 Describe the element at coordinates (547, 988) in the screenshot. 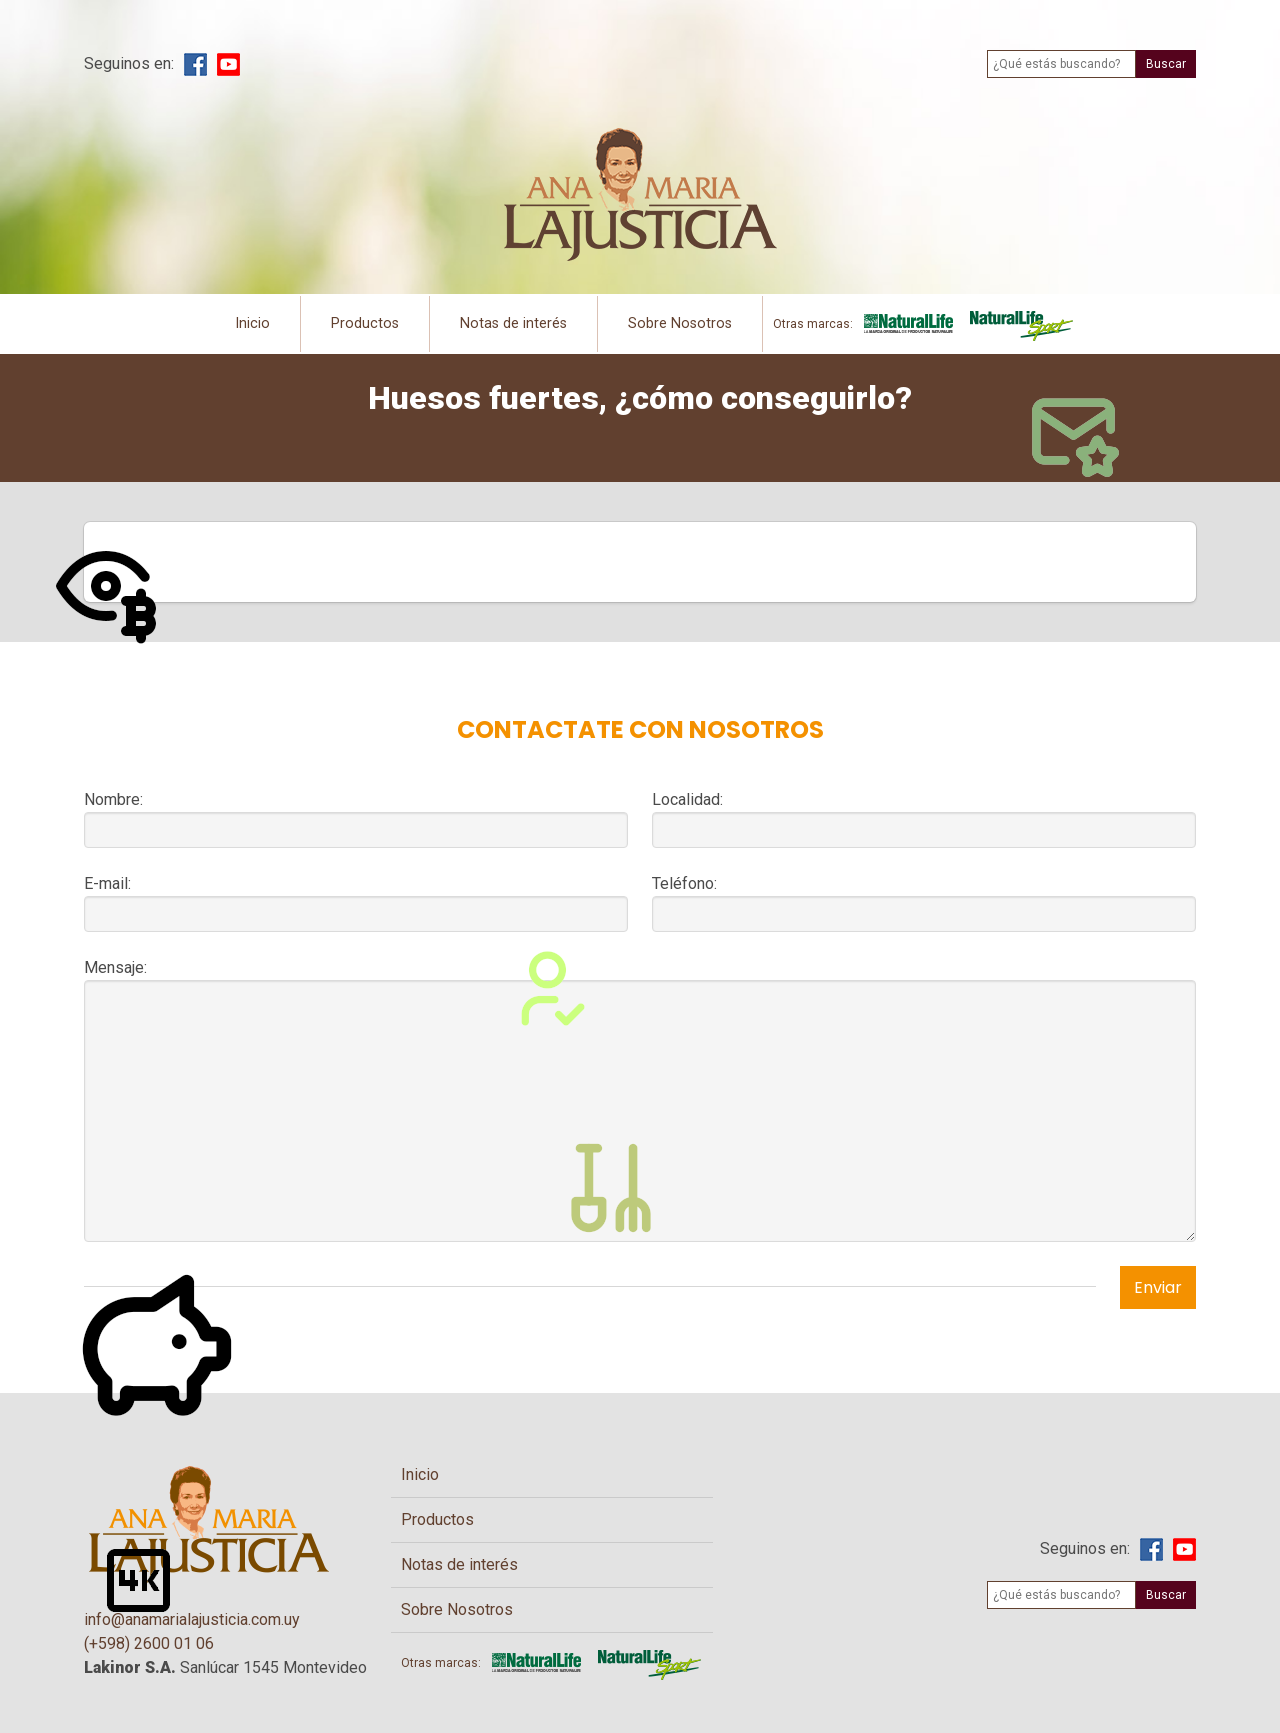

I see `verify or approve a user account` at that location.